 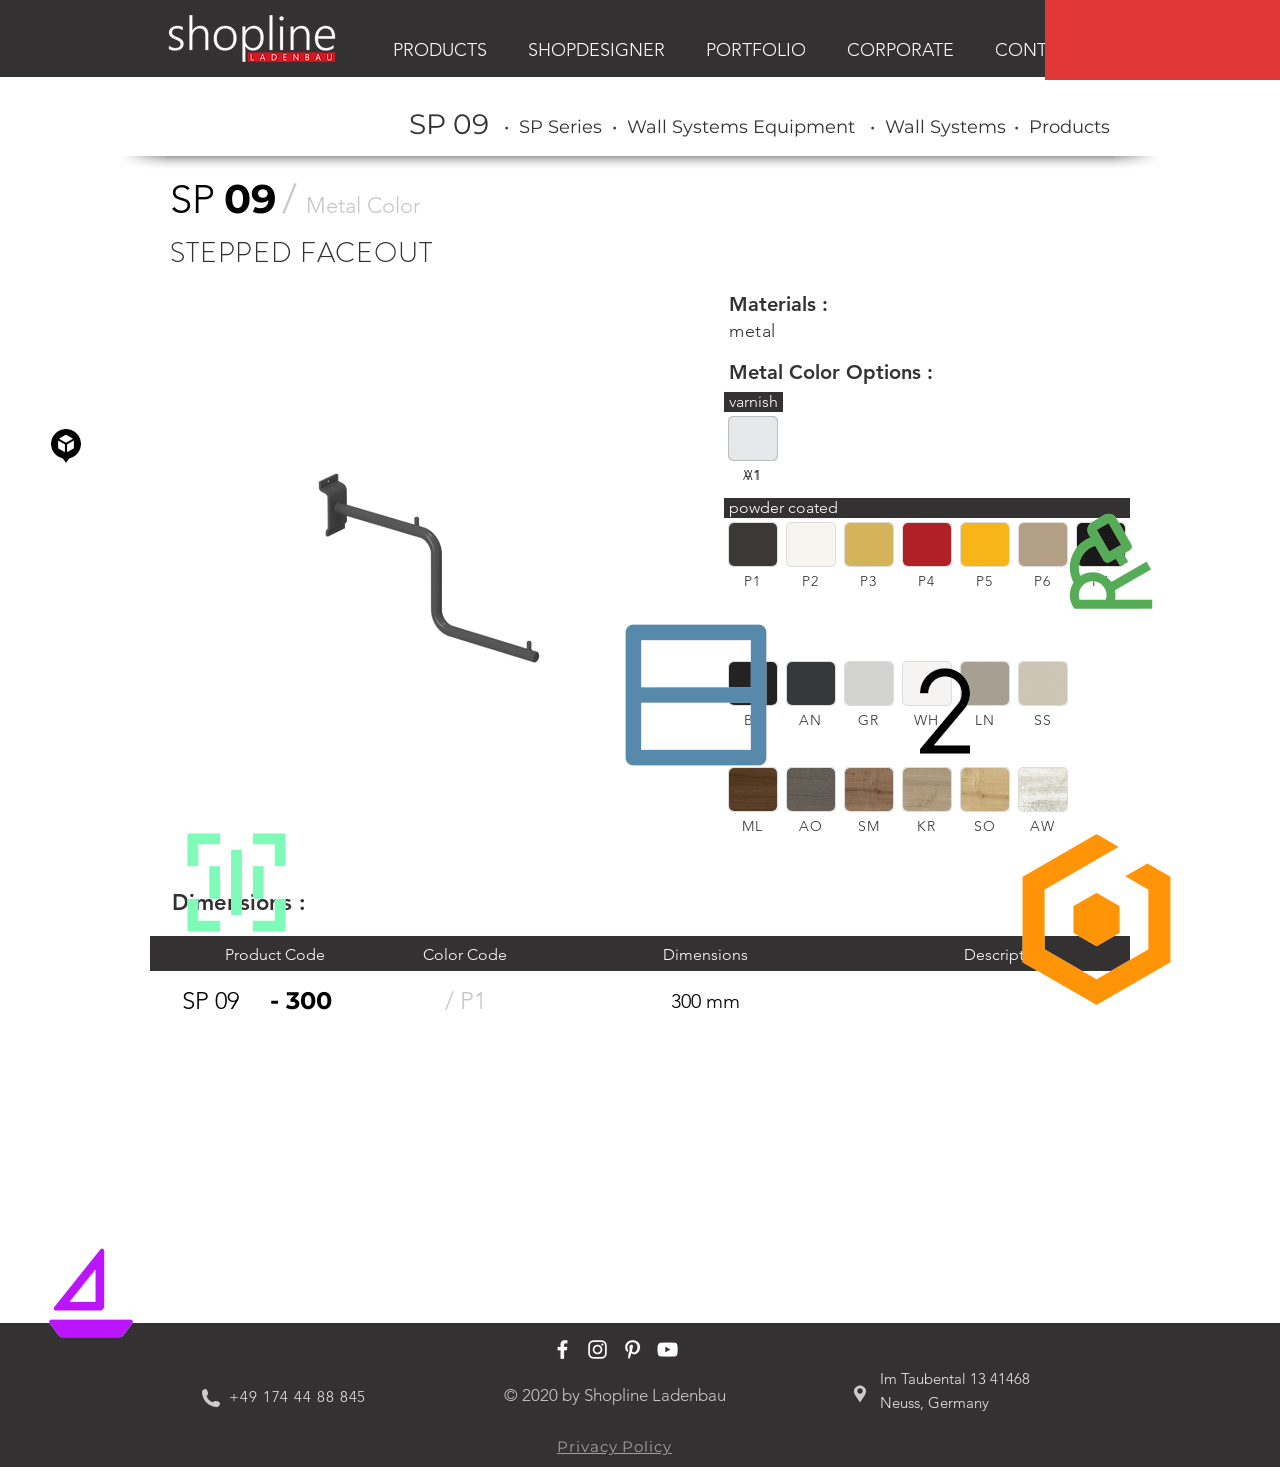 What do you see at coordinates (66, 446) in the screenshot?
I see `open the AfterShip package tracking app` at bounding box center [66, 446].